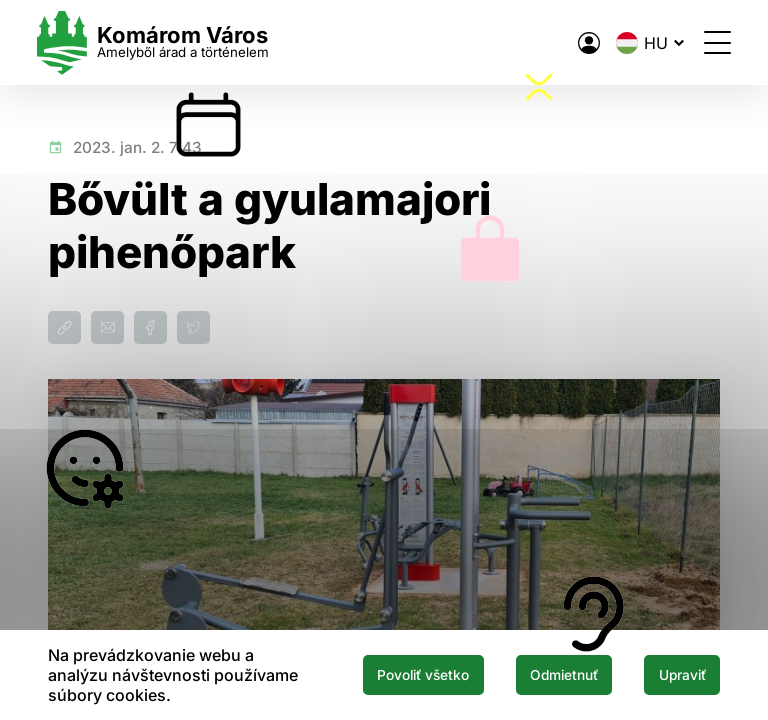  What do you see at coordinates (85, 468) in the screenshot?
I see `customize emoji or reaction settings` at bounding box center [85, 468].